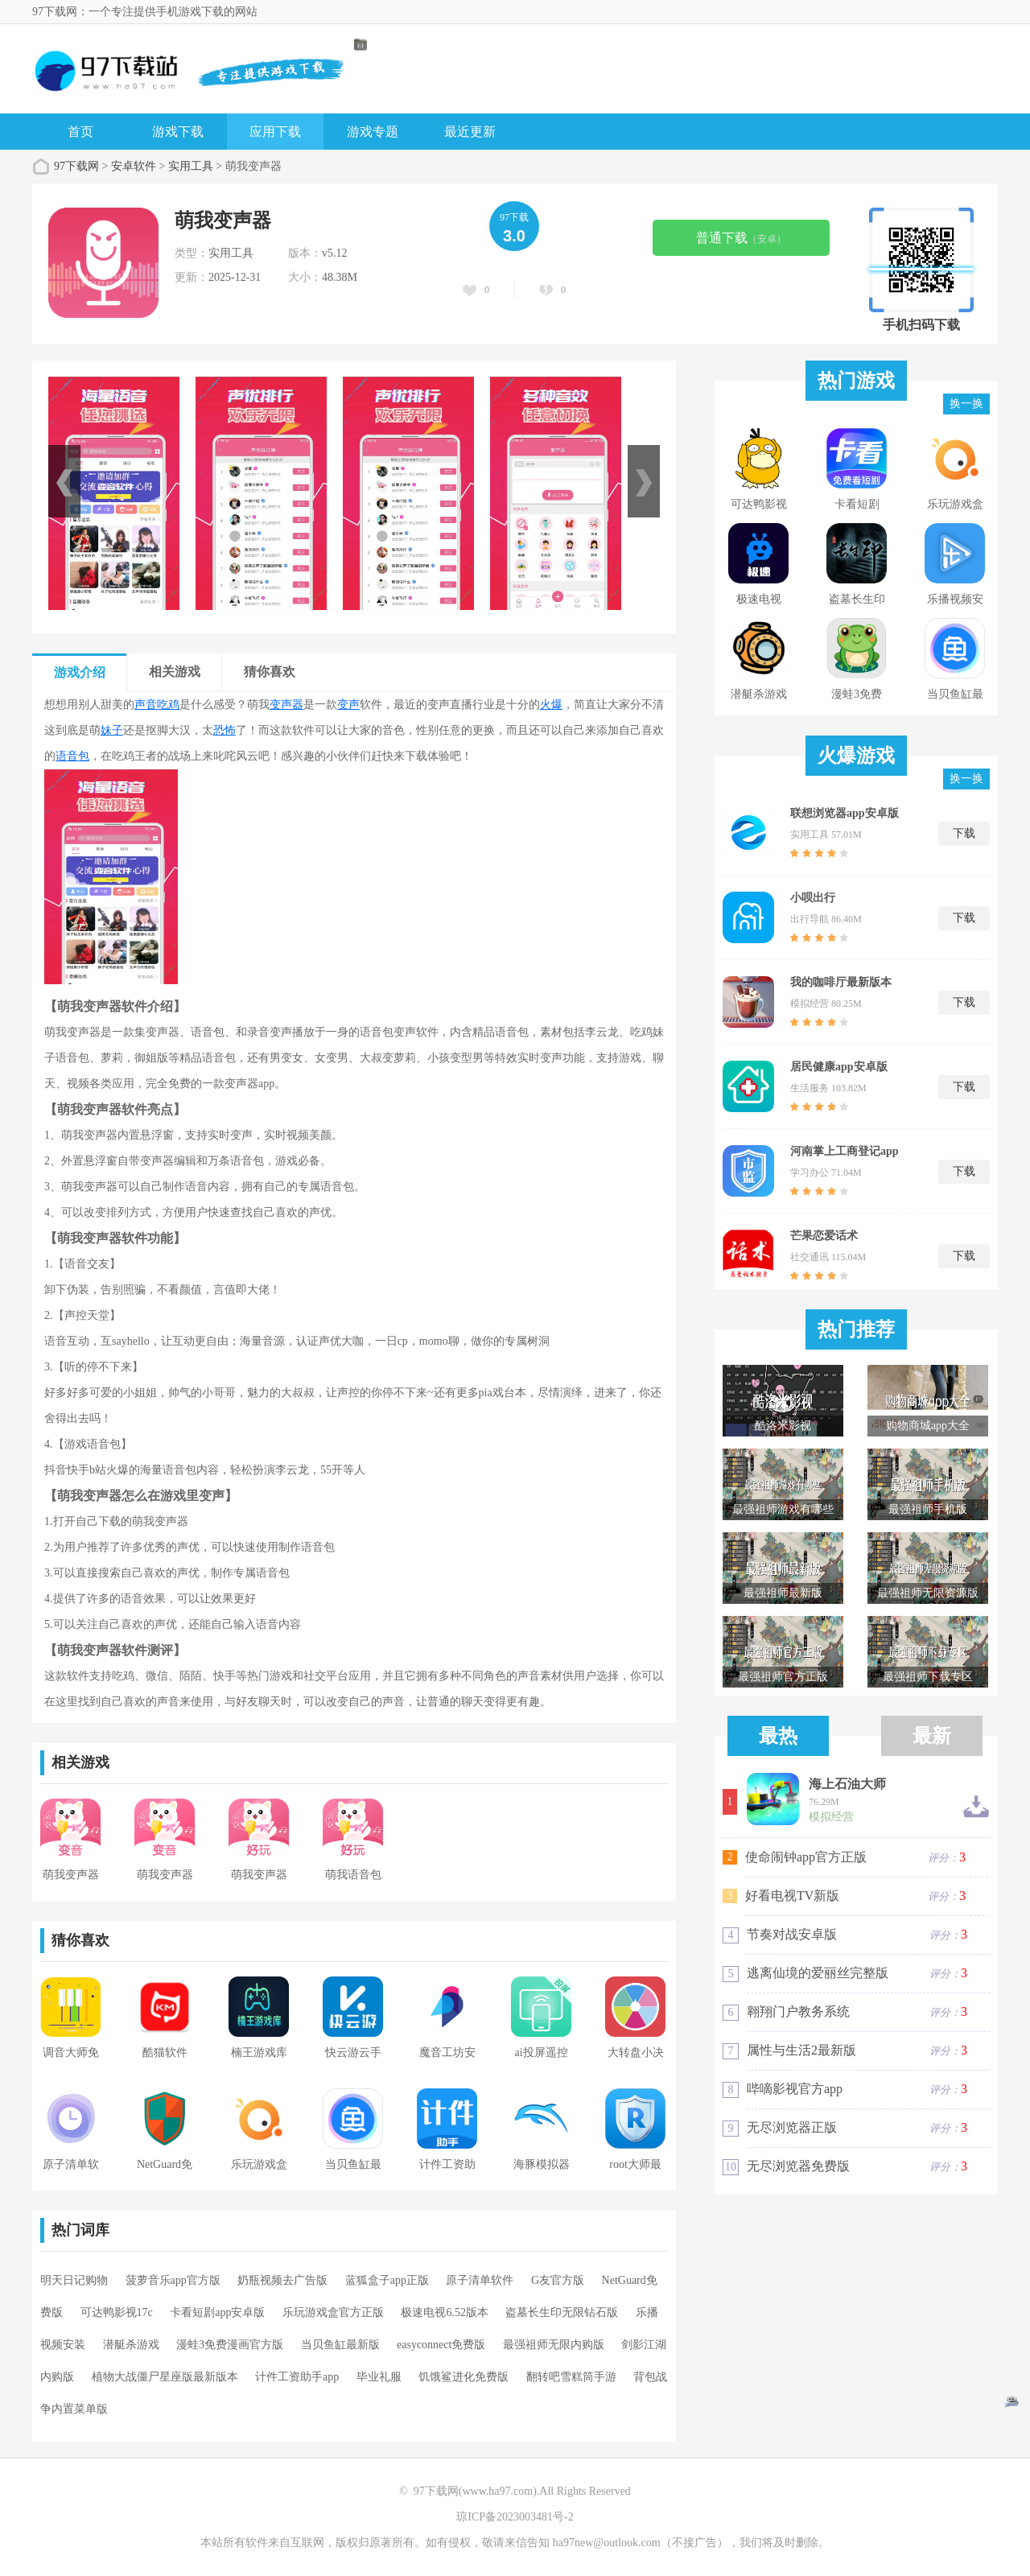 Image resolution: width=1030 pixels, height=2576 pixels. What do you see at coordinates (1011, 2402) in the screenshot?
I see `indicates a video file type` at bounding box center [1011, 2402].